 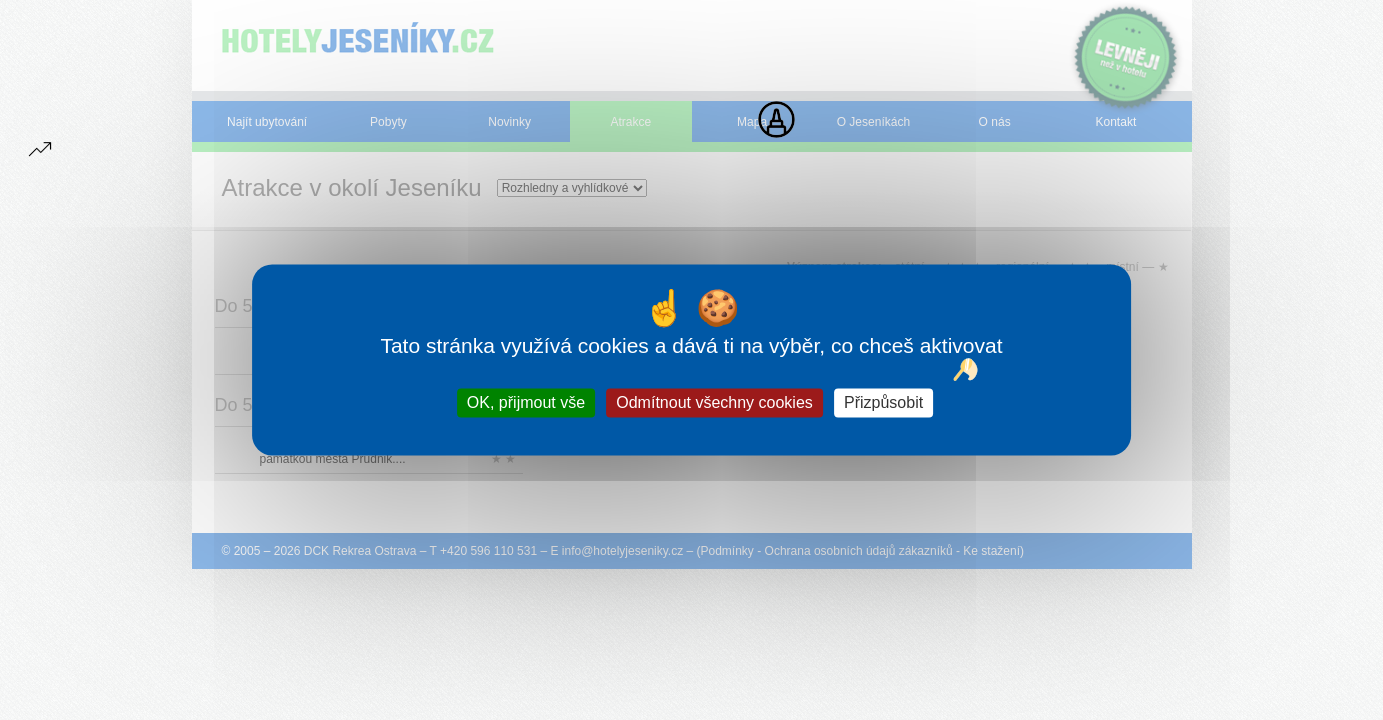 I want to click on discord golden bug hunter badge indicating elite bug reporter status, so click(x=965, y=369).